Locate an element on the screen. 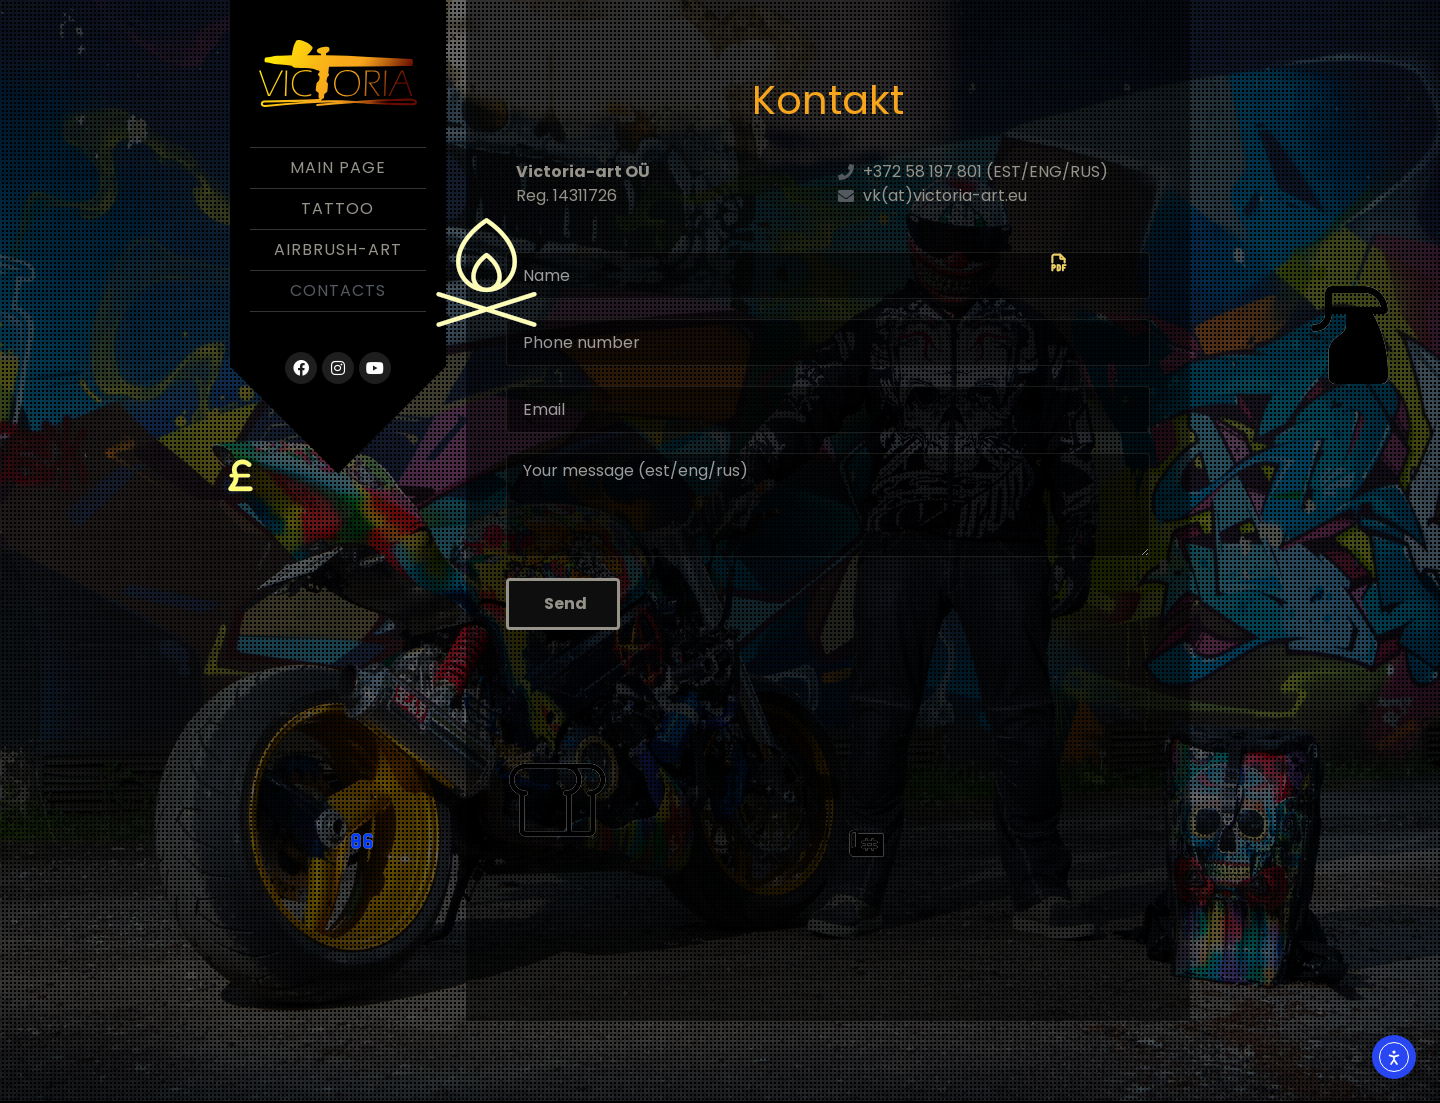 This screenshot has height=1103, width=1440. view project blueprints or technical documents is located at coordinates (866, 844).